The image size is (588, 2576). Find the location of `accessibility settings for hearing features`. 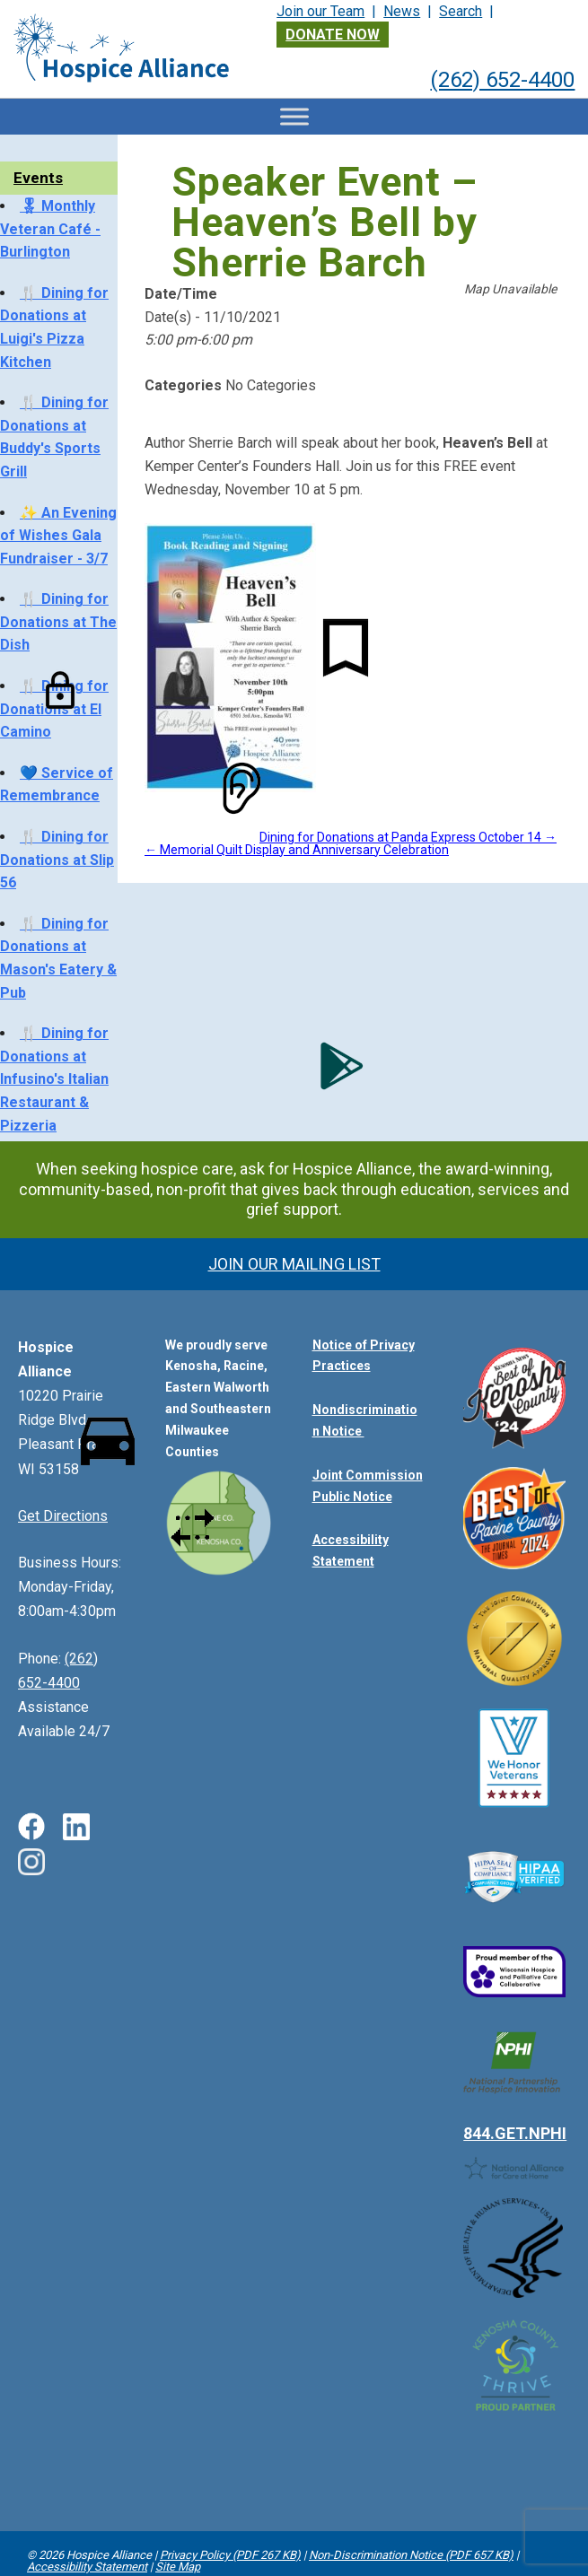

accessibility settings for hearing features is located at coordinates (241, 788).